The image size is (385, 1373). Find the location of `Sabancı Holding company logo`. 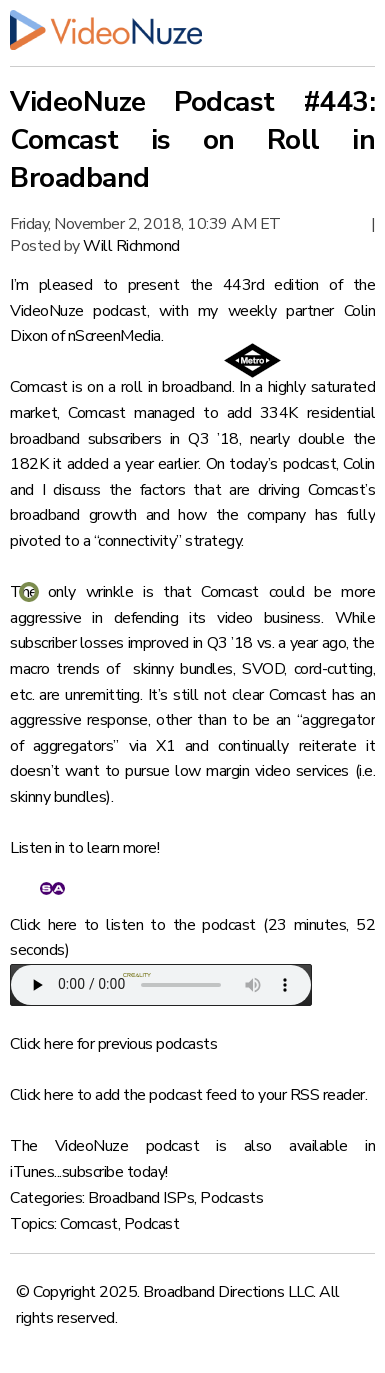

Sabancı Holding company logo is located at coordinates (52, 888).